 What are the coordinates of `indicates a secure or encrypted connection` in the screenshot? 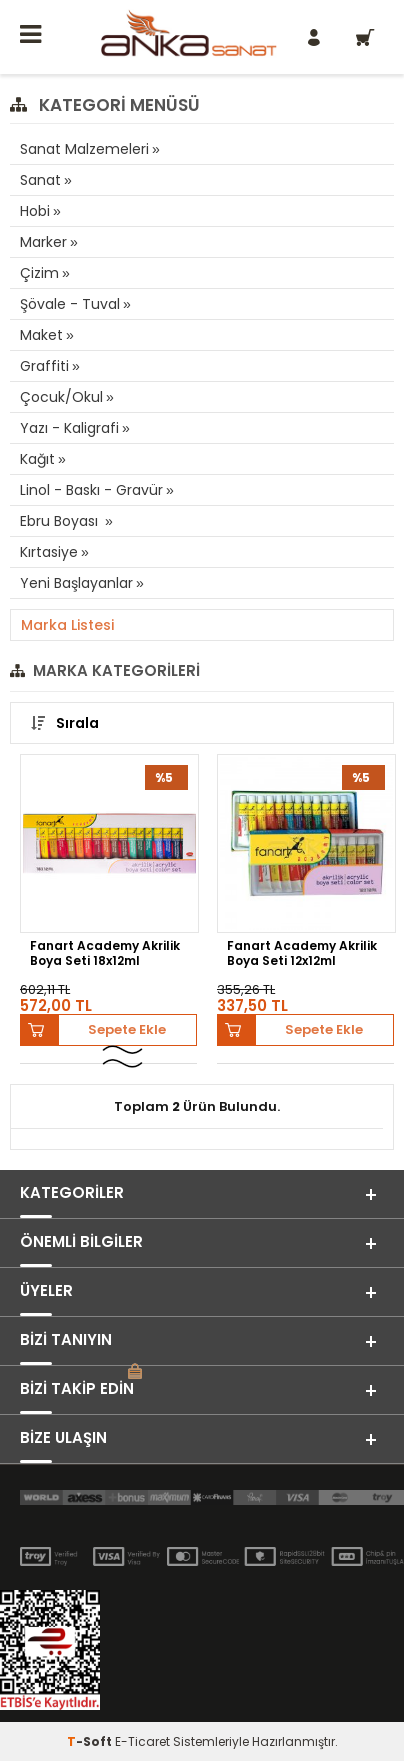 It's located at (135, 1372).